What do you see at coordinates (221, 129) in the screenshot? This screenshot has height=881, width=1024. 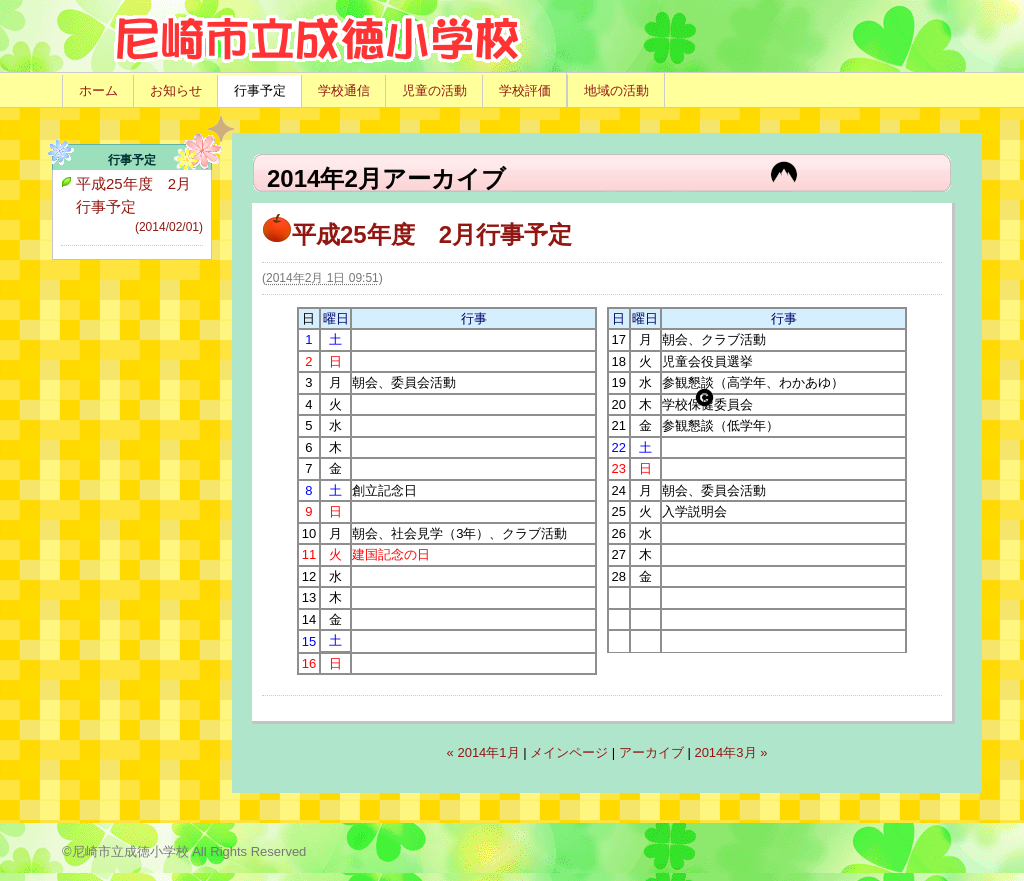 I see `indicates clear, sunny weather conditions` at bounding box center [221, 129].